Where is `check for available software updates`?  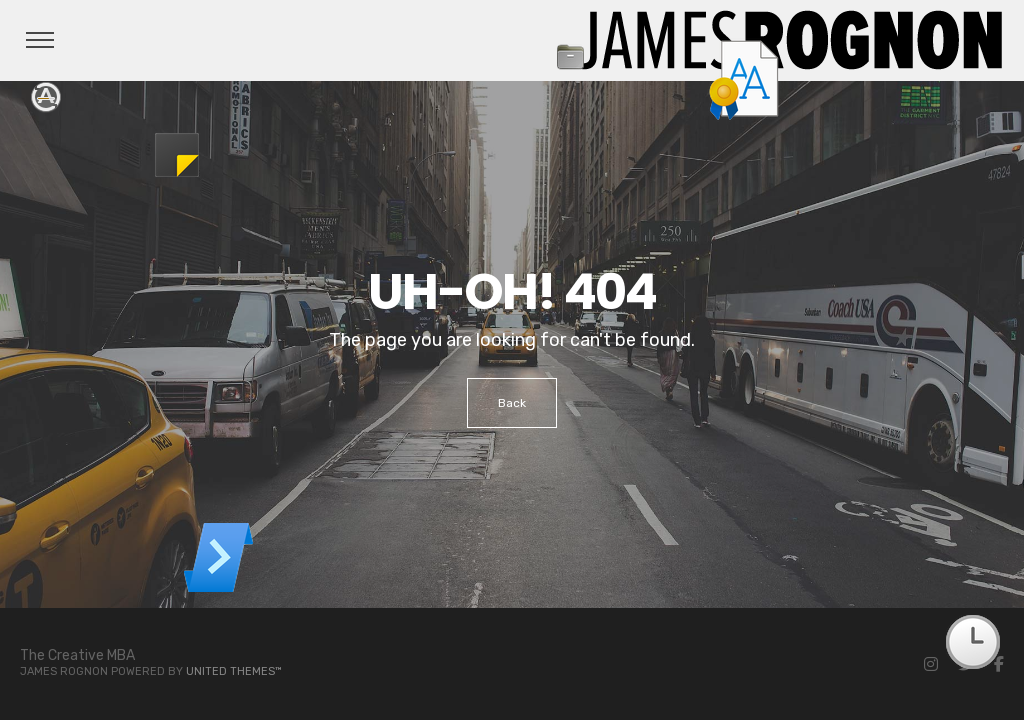
check for available software updates is located at coordinates (46, 97).